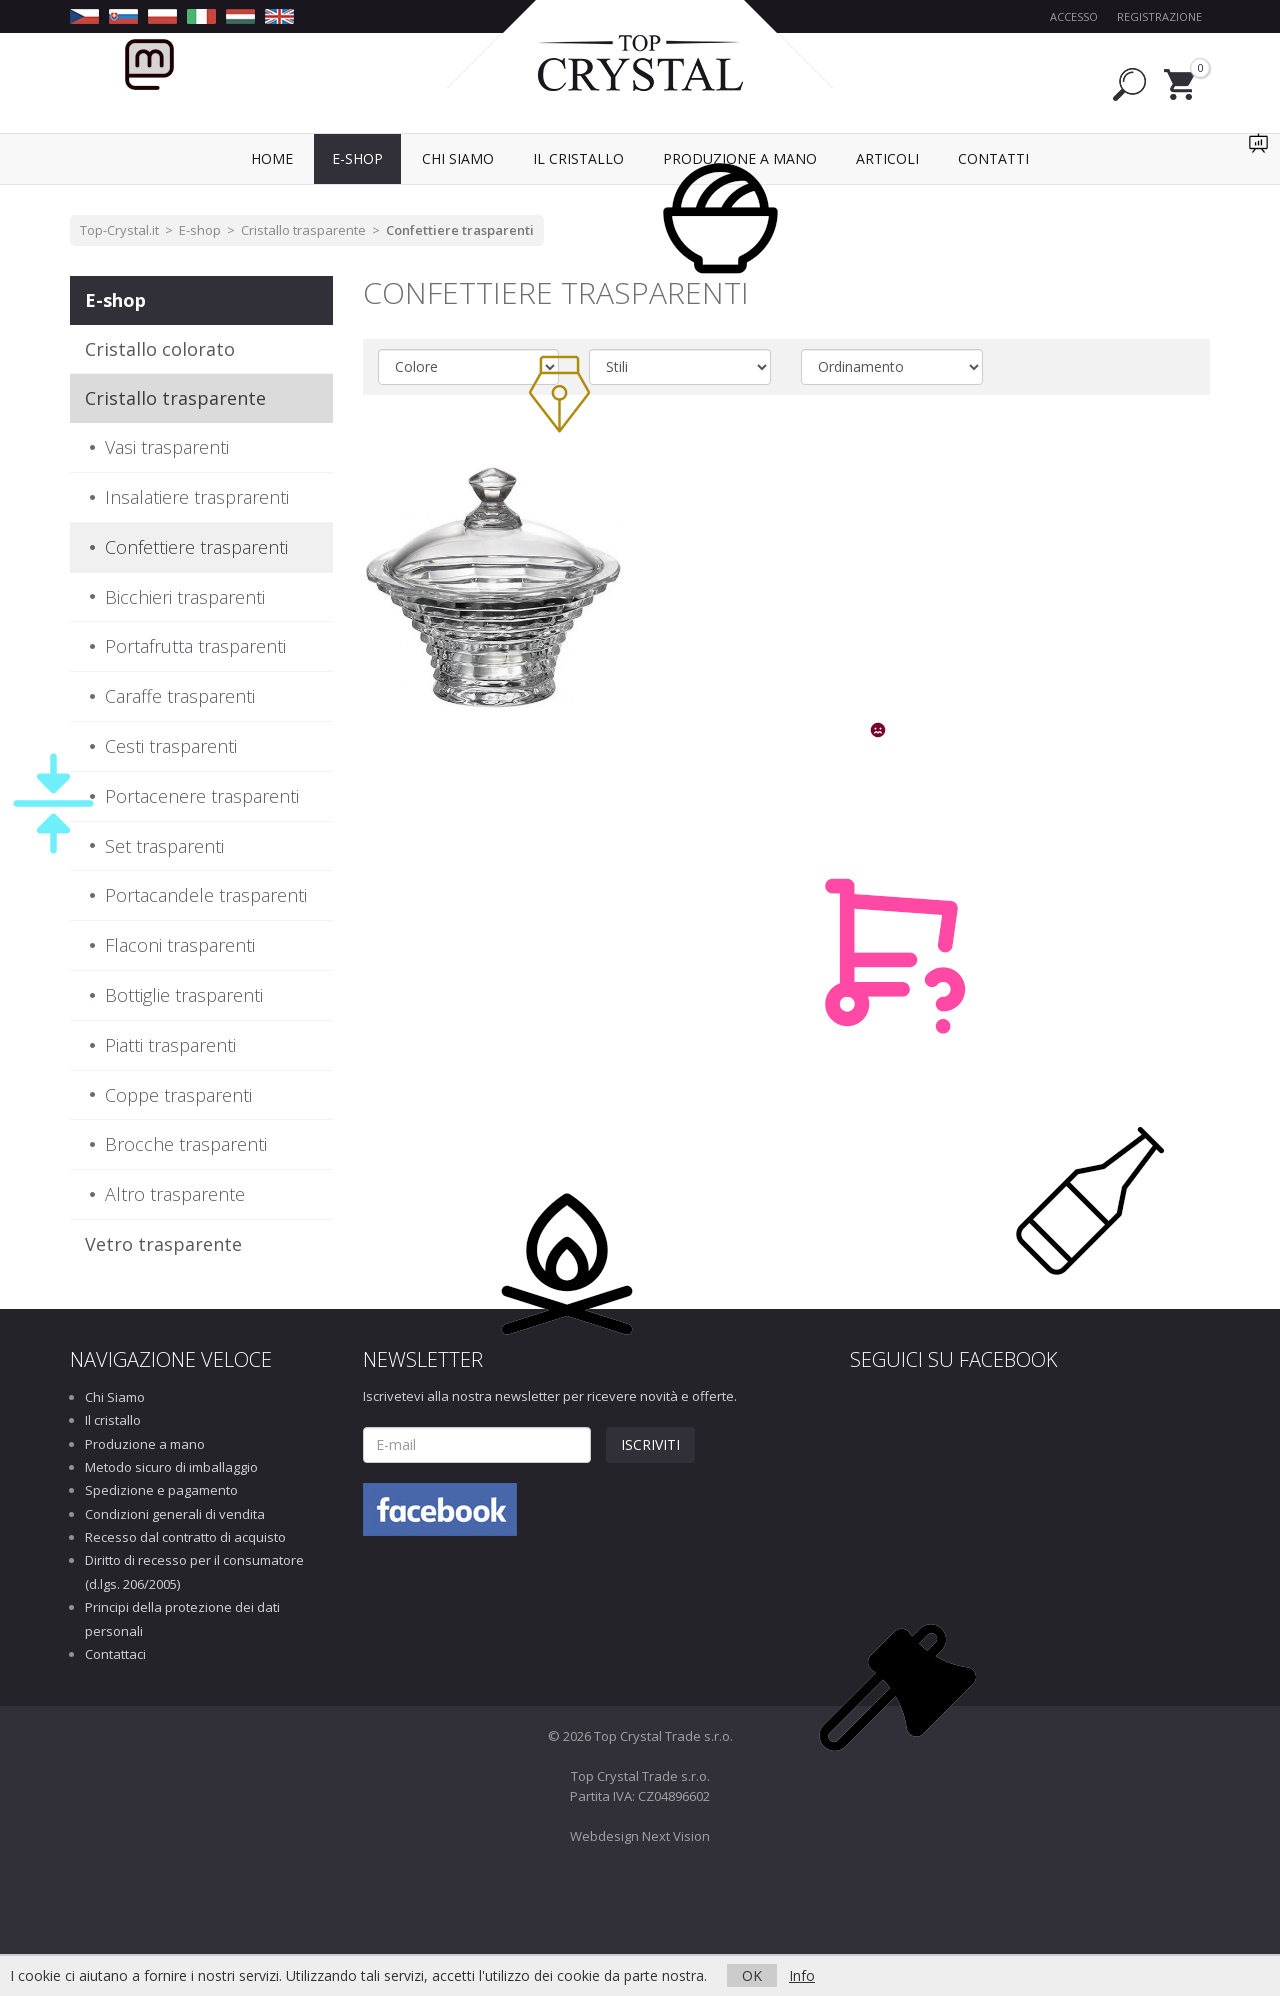 This screenshot has height=1996, width=1280. I want to click on collapse content vertically, so click(53, 803).